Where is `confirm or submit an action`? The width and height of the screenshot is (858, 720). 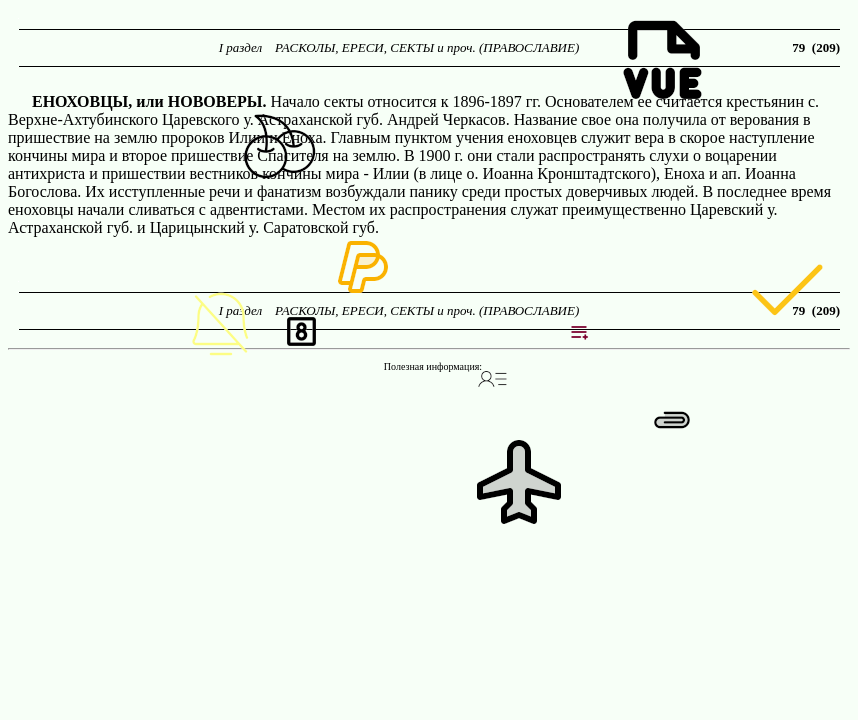 confirm or submit an action is located at coordinates (786, 287).